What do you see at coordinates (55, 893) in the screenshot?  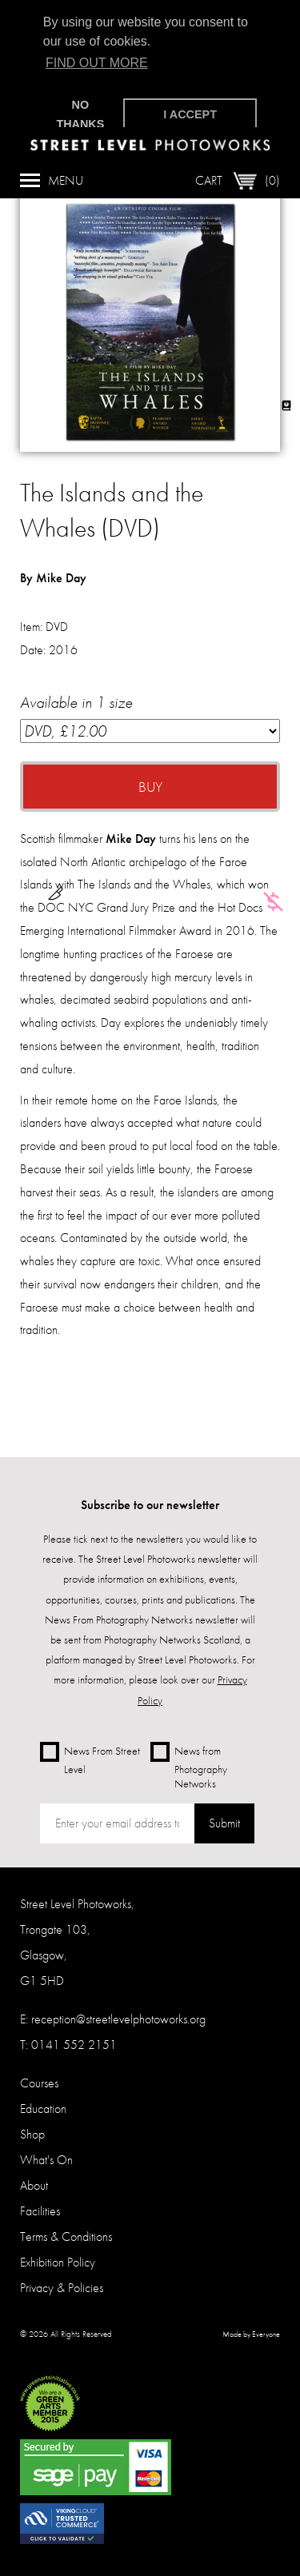 I see `access cutting or slicing tools` at bounding box center [55, 893].